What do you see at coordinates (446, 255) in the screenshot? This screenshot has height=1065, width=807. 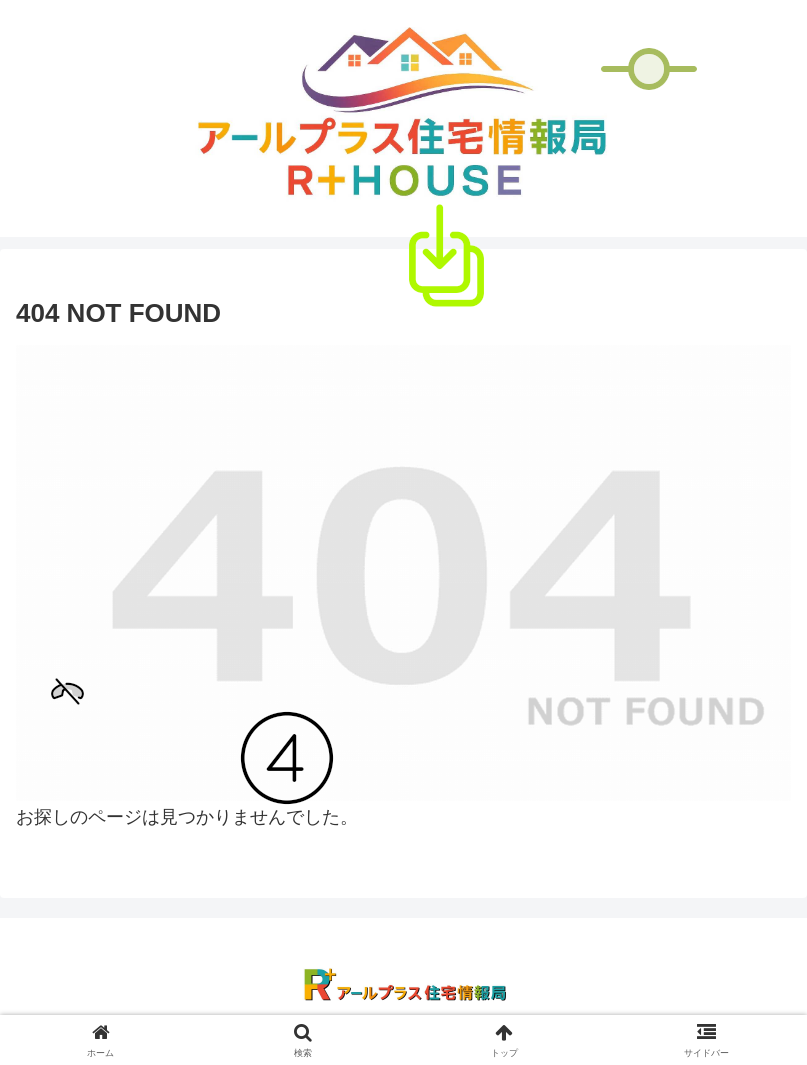 I see `download multiple files` at bounding box center [446, 255].